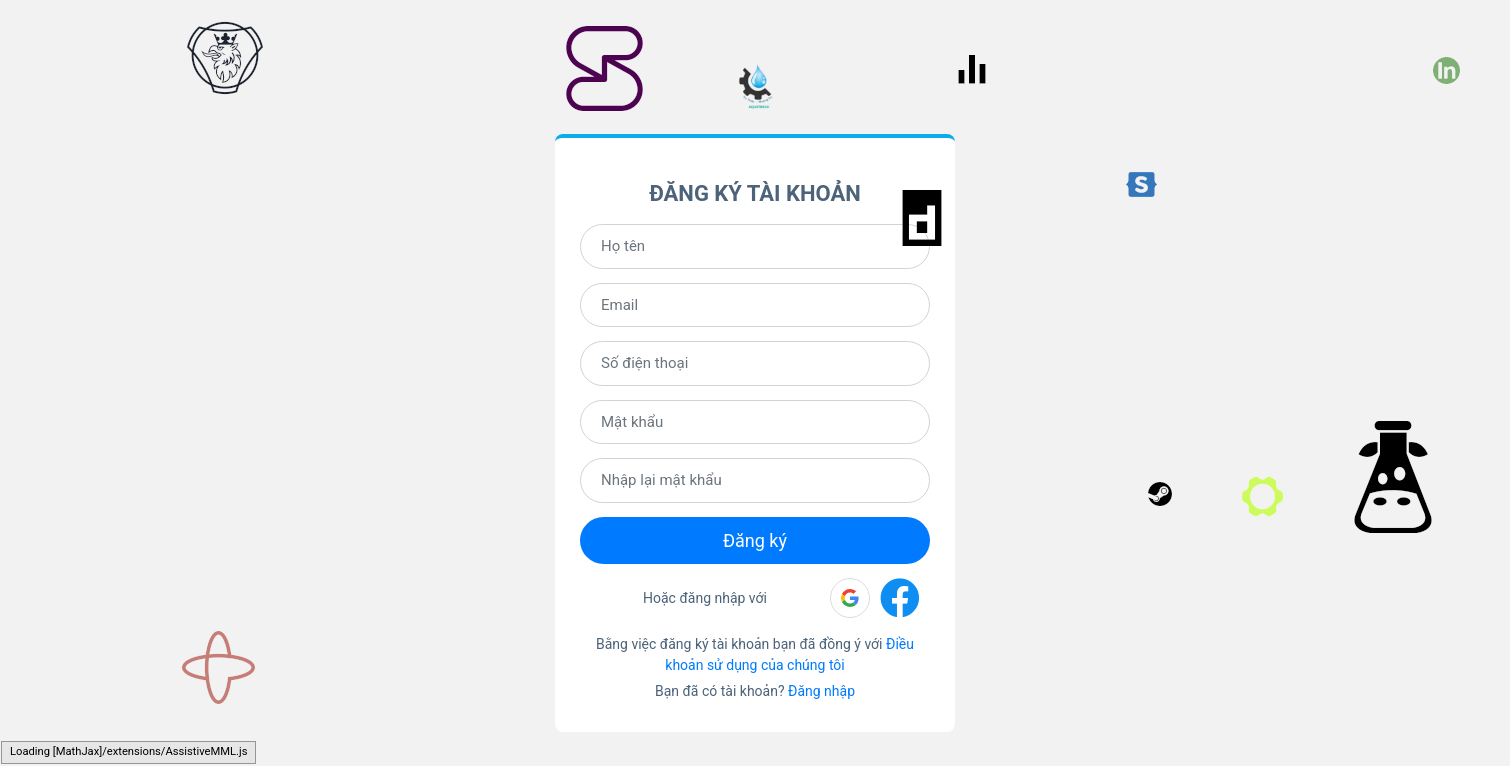 The height and width of the screenshot is (766, 1510). I want to click on view analytics or statistics, so click(972, 70).